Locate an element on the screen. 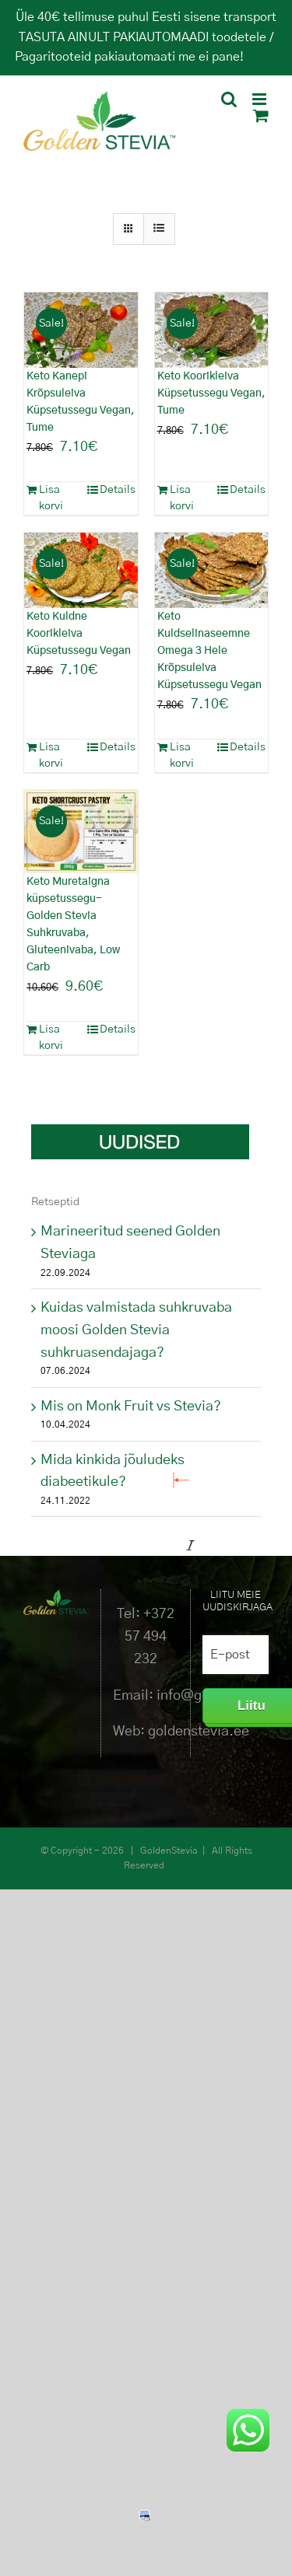 This screenshot has width=292, height=2576. go to the first item in a list or sequence is located at coordinates (181, 1480).